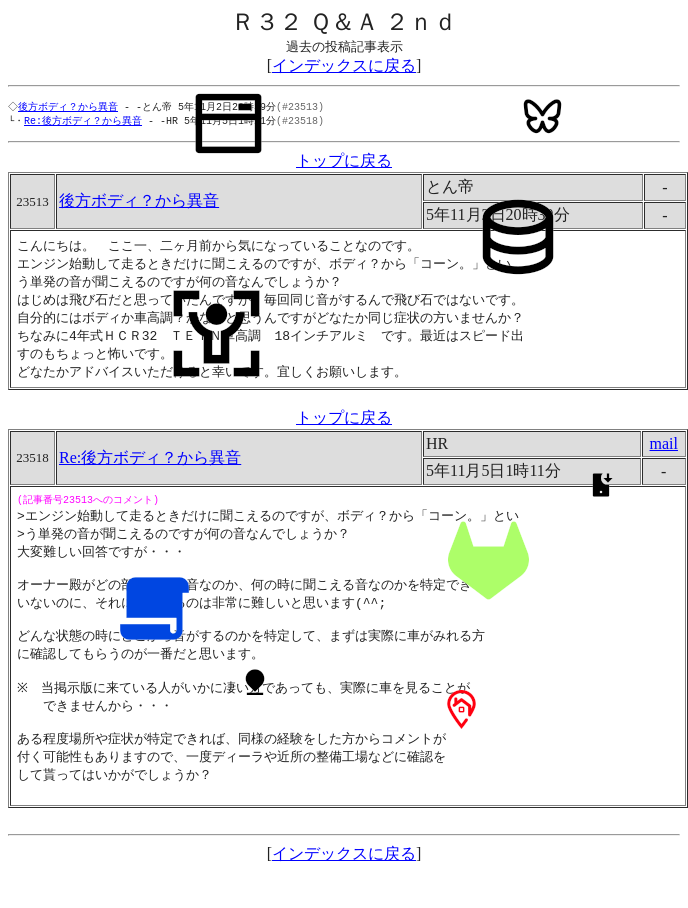 The height and width of the screenshot is (908, 688). Describe the element at coordinates (601, 485) in the screenshot. I see `download app to mobile device` at that location.